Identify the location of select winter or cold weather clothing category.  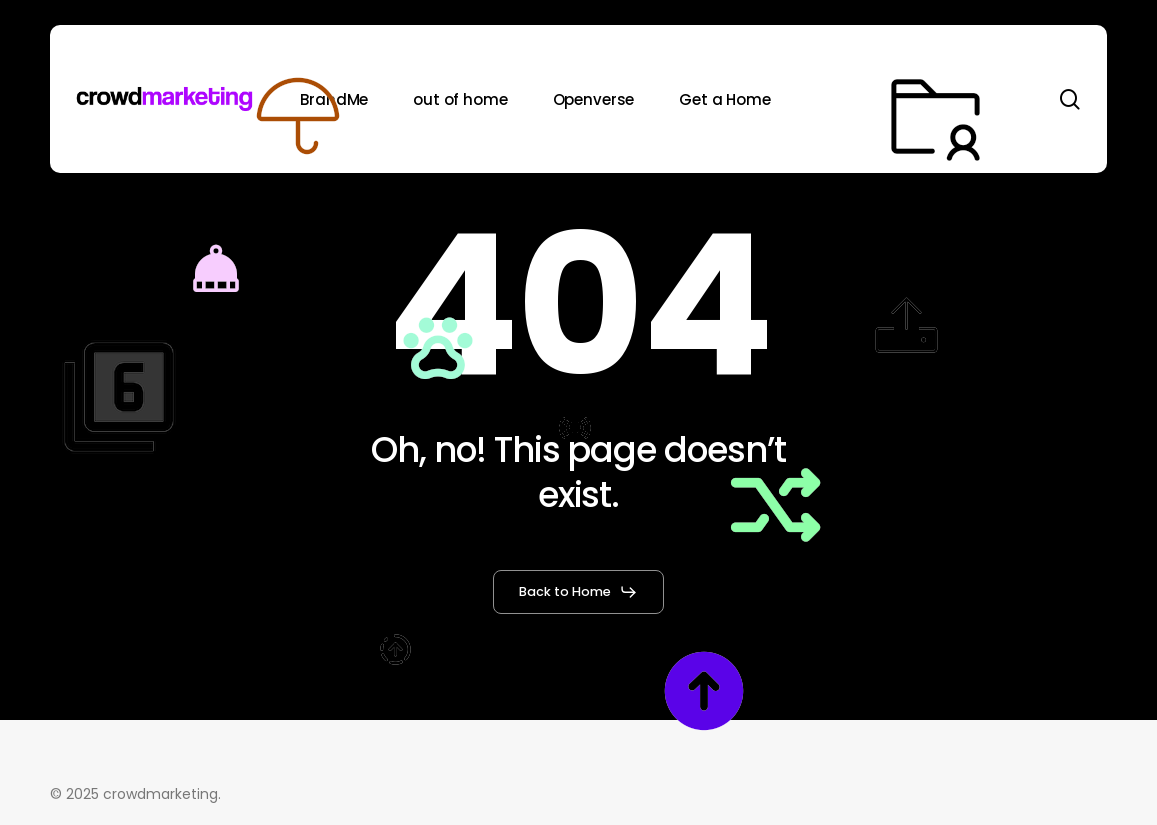
(216, 271).